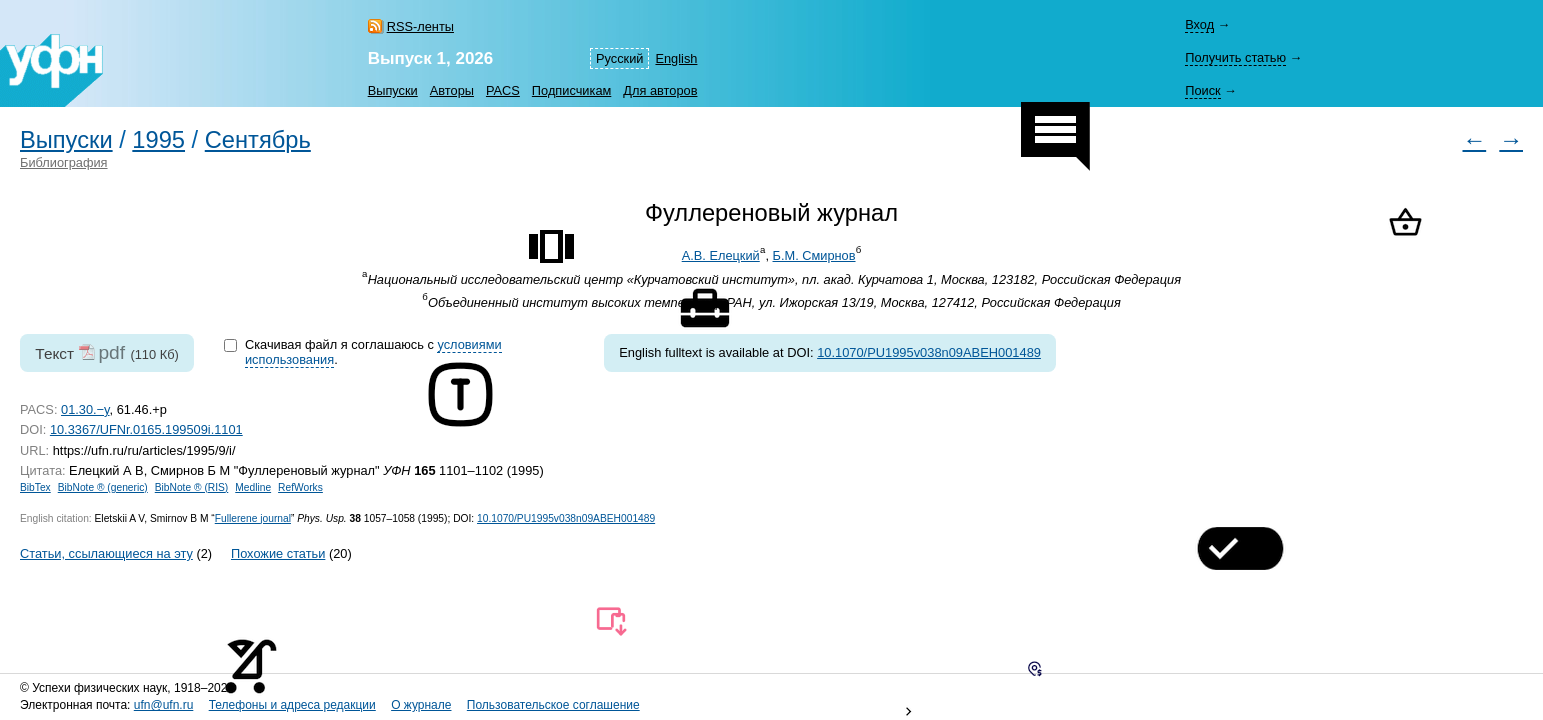 The image size is (1543, 720). What do you see at coordinates (460, 394) in the screenshot?
I see `text formatting or typography options` at bounding box center [460, 394].